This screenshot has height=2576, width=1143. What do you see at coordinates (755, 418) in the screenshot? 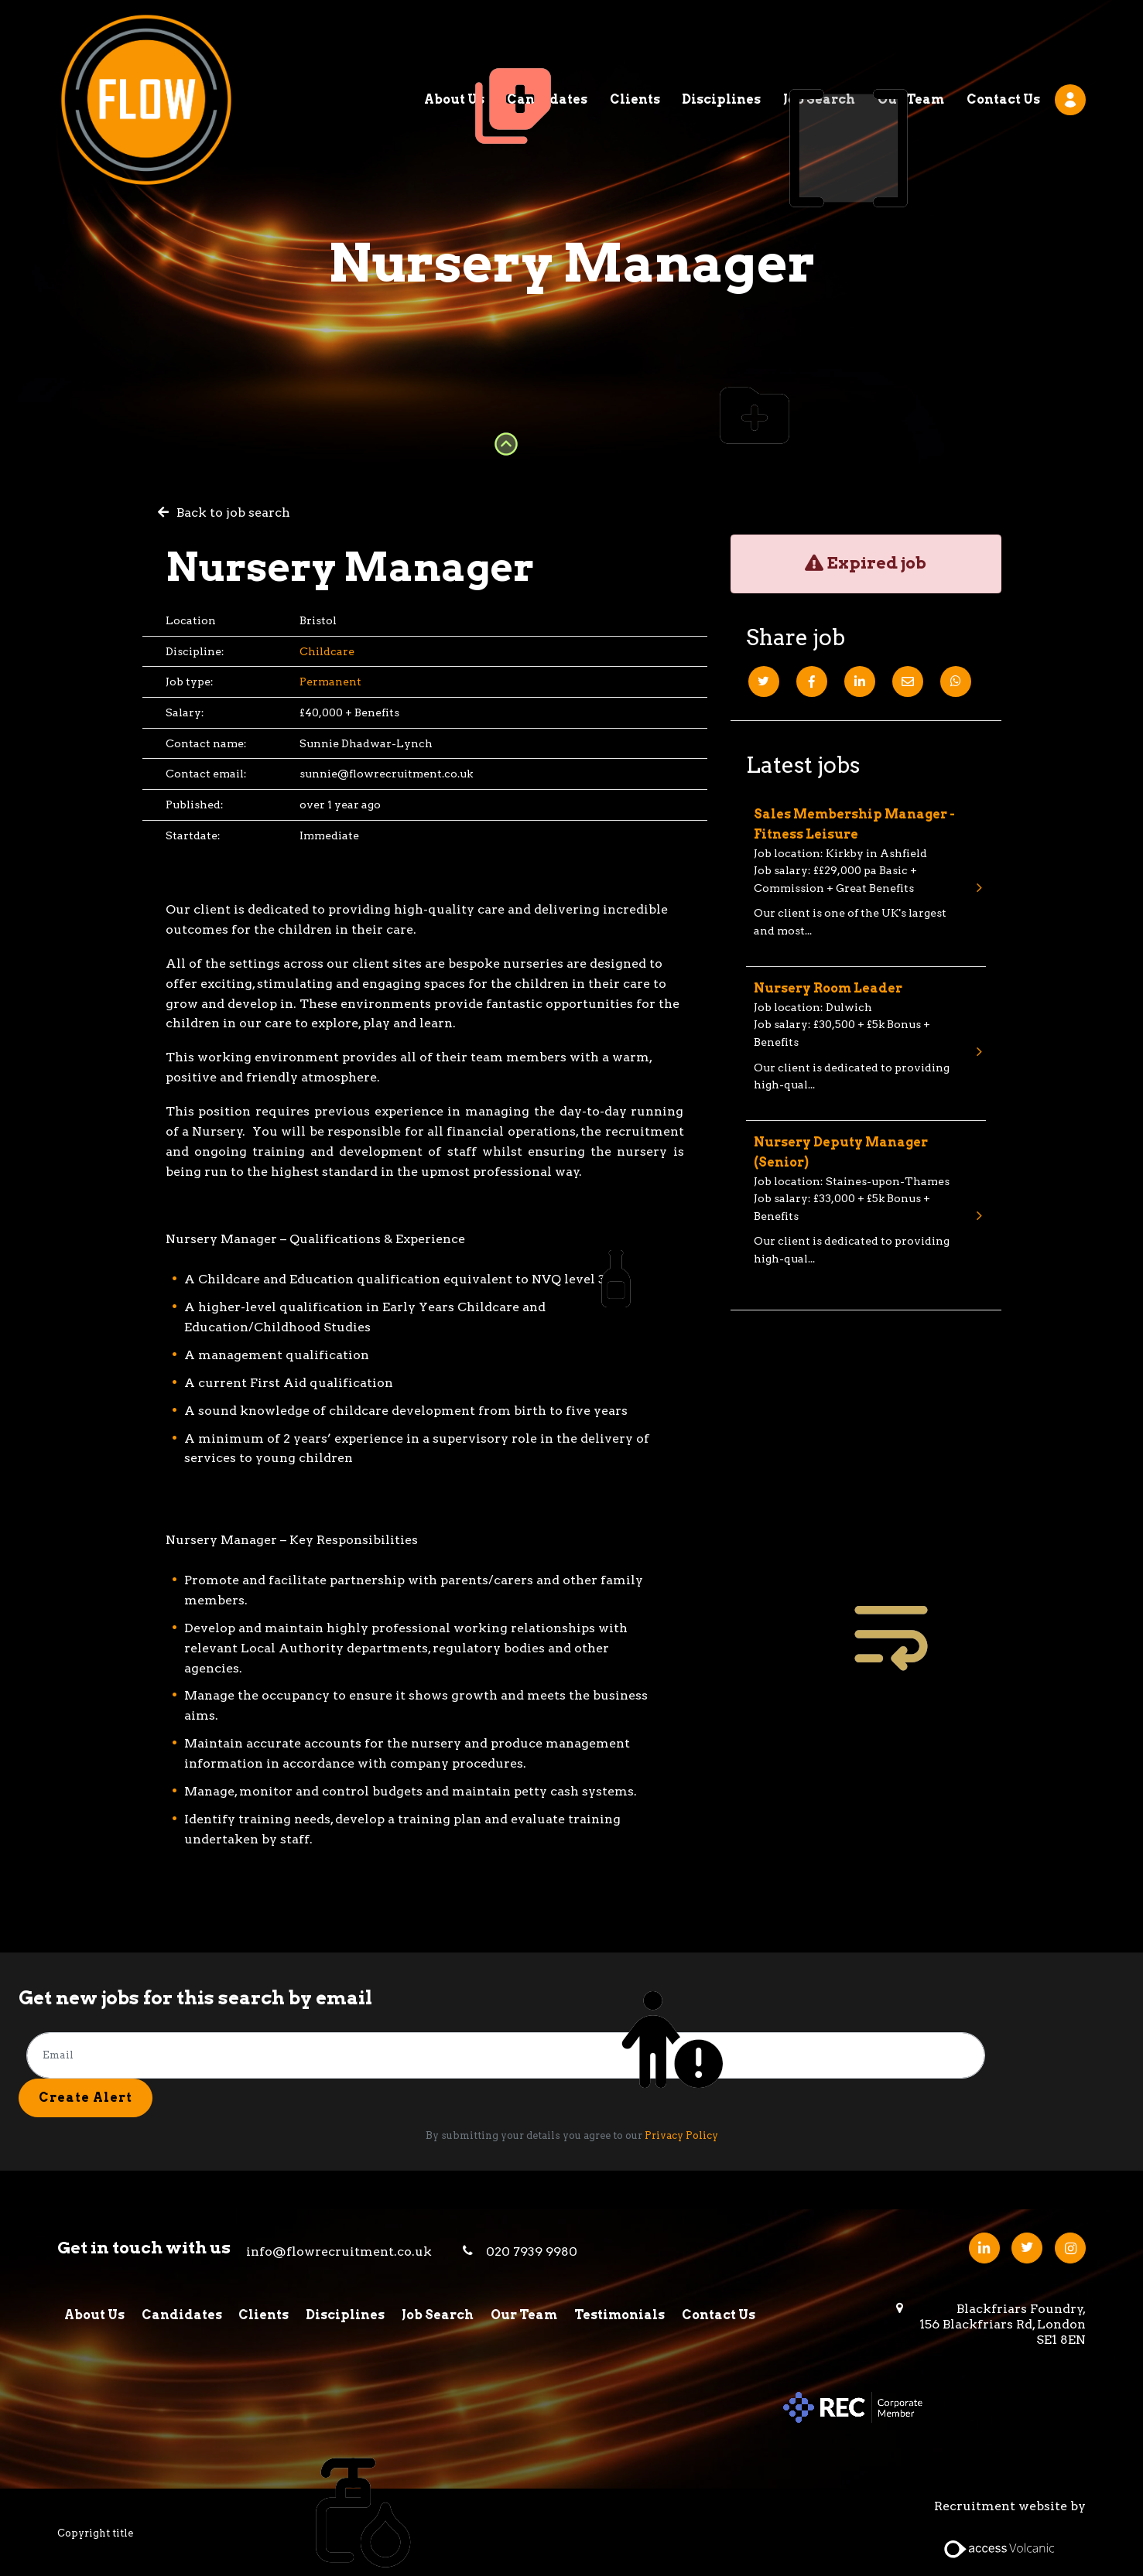
I see `create a new folder` at bounding box center [755, 418].